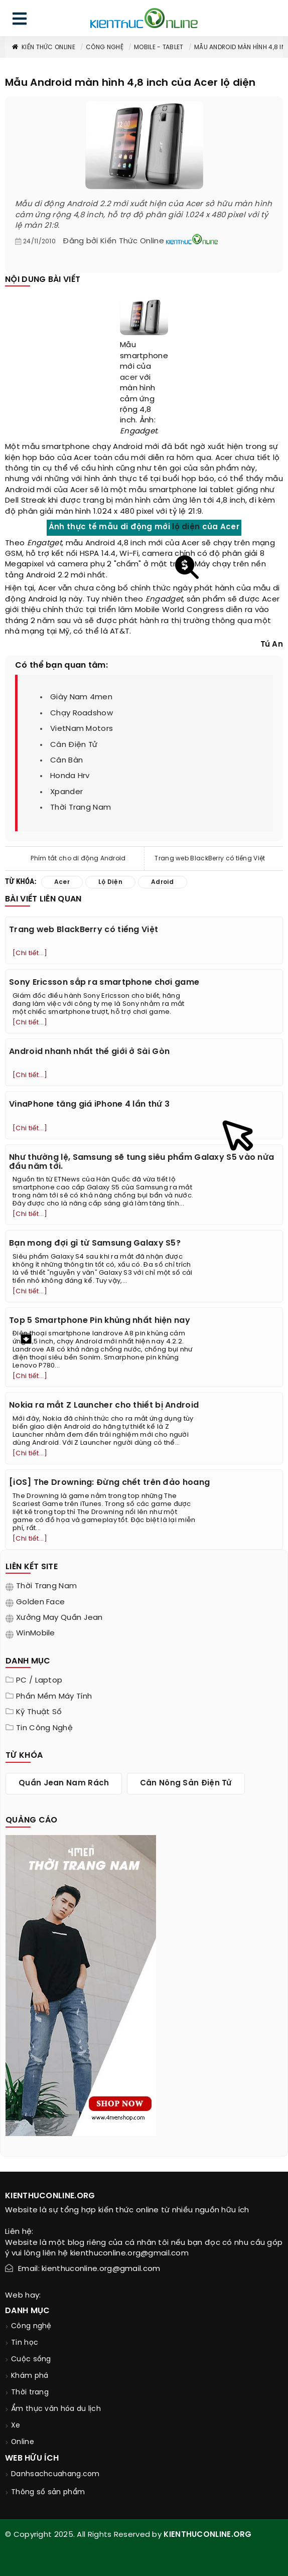  Describe the element at coordinates (26, 1338) in the screenshot. I see `archive selected items` at that location.